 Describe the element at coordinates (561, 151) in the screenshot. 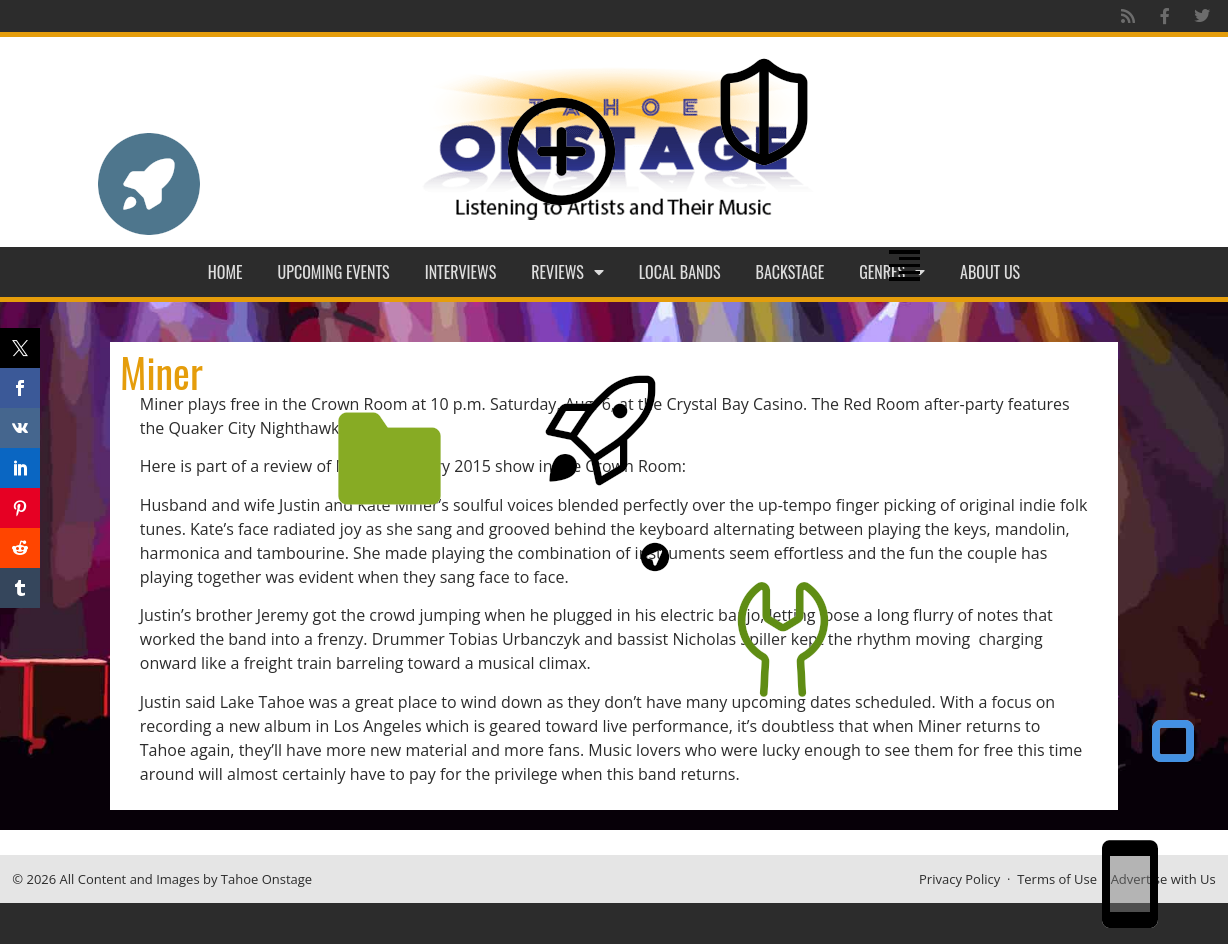

I see `add a new item` at that location.